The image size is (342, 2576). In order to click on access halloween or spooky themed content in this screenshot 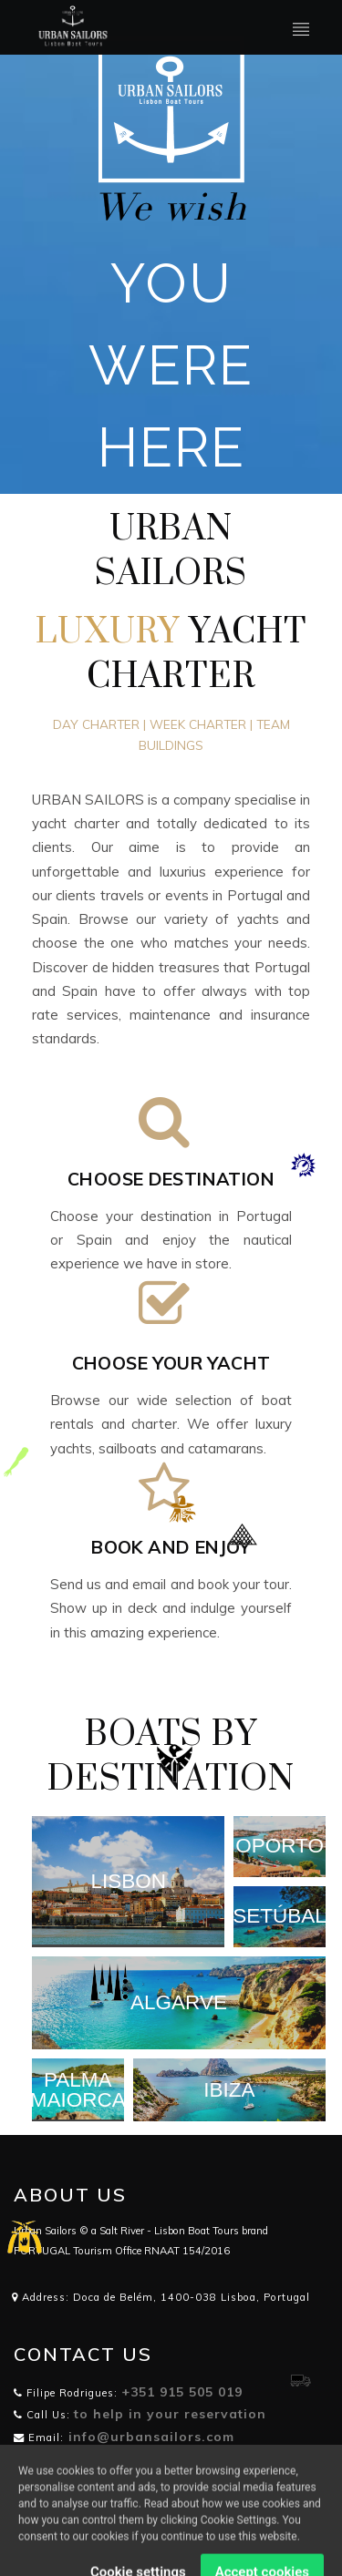, I will do `click(182, 1509)`.